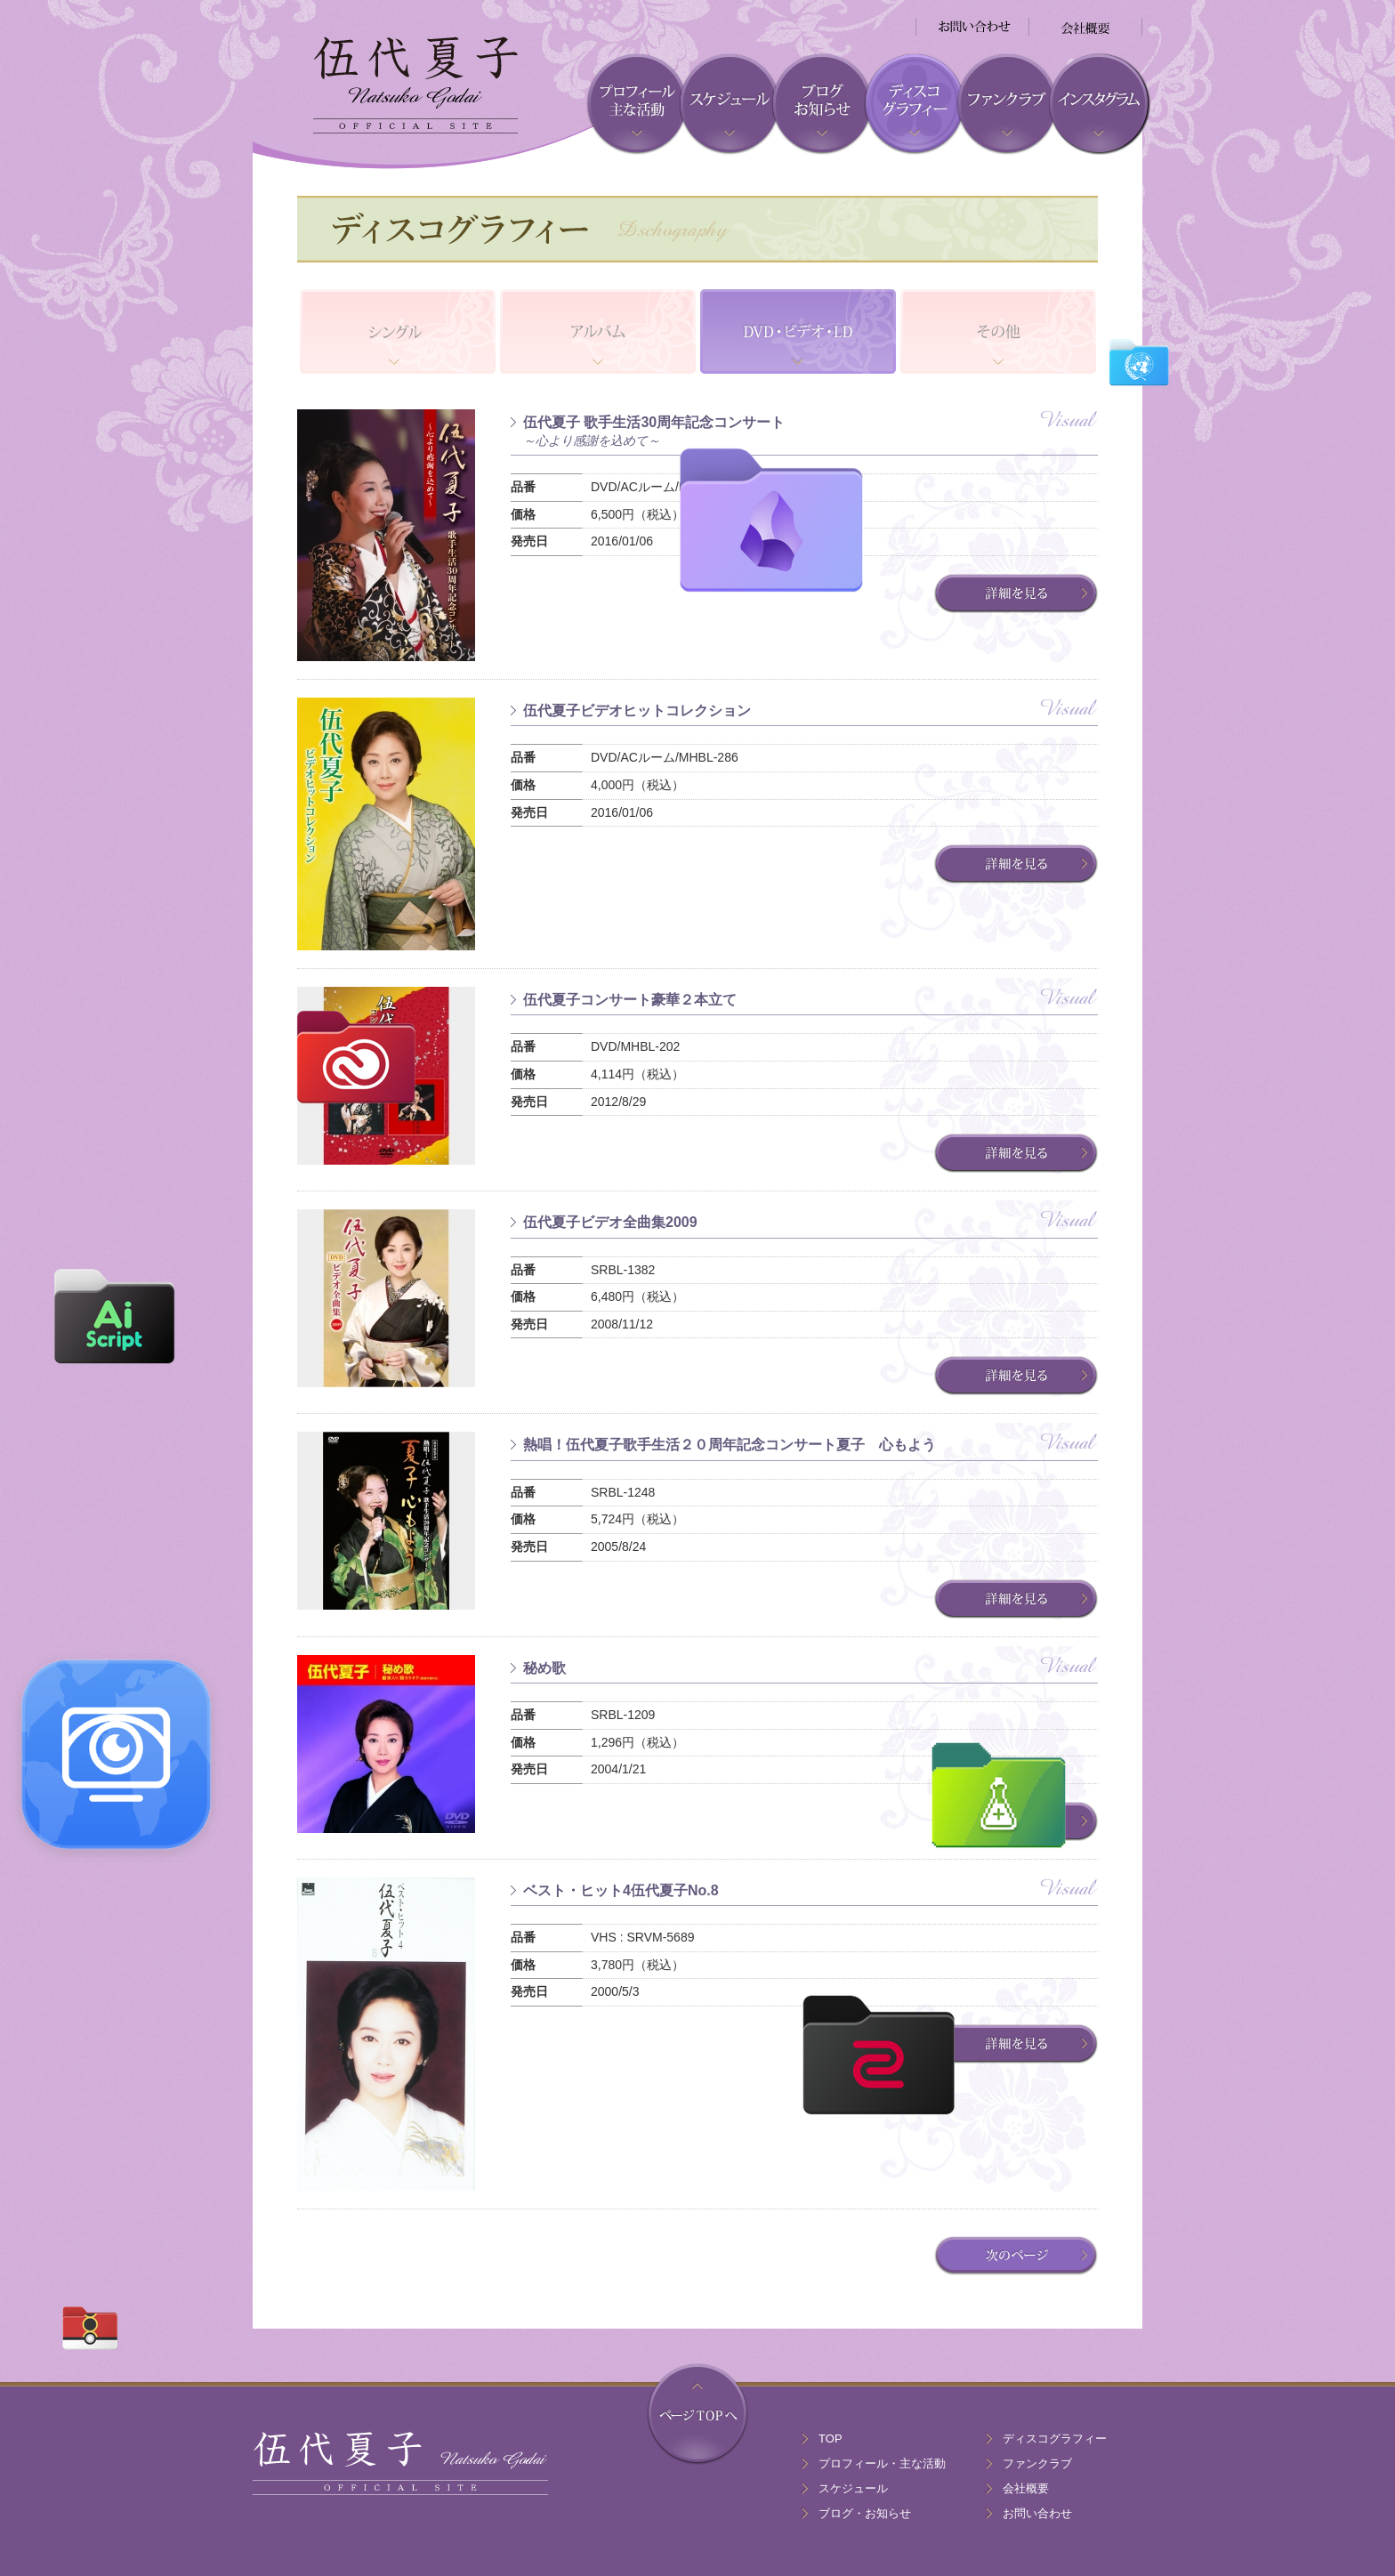 The width and height of the screenshot is (1395, 2576). What do you see at coordinates (355, 1060) in the screenshot?
I see `open adobe creative cloud files folder` at bounding box center [355, 1060].